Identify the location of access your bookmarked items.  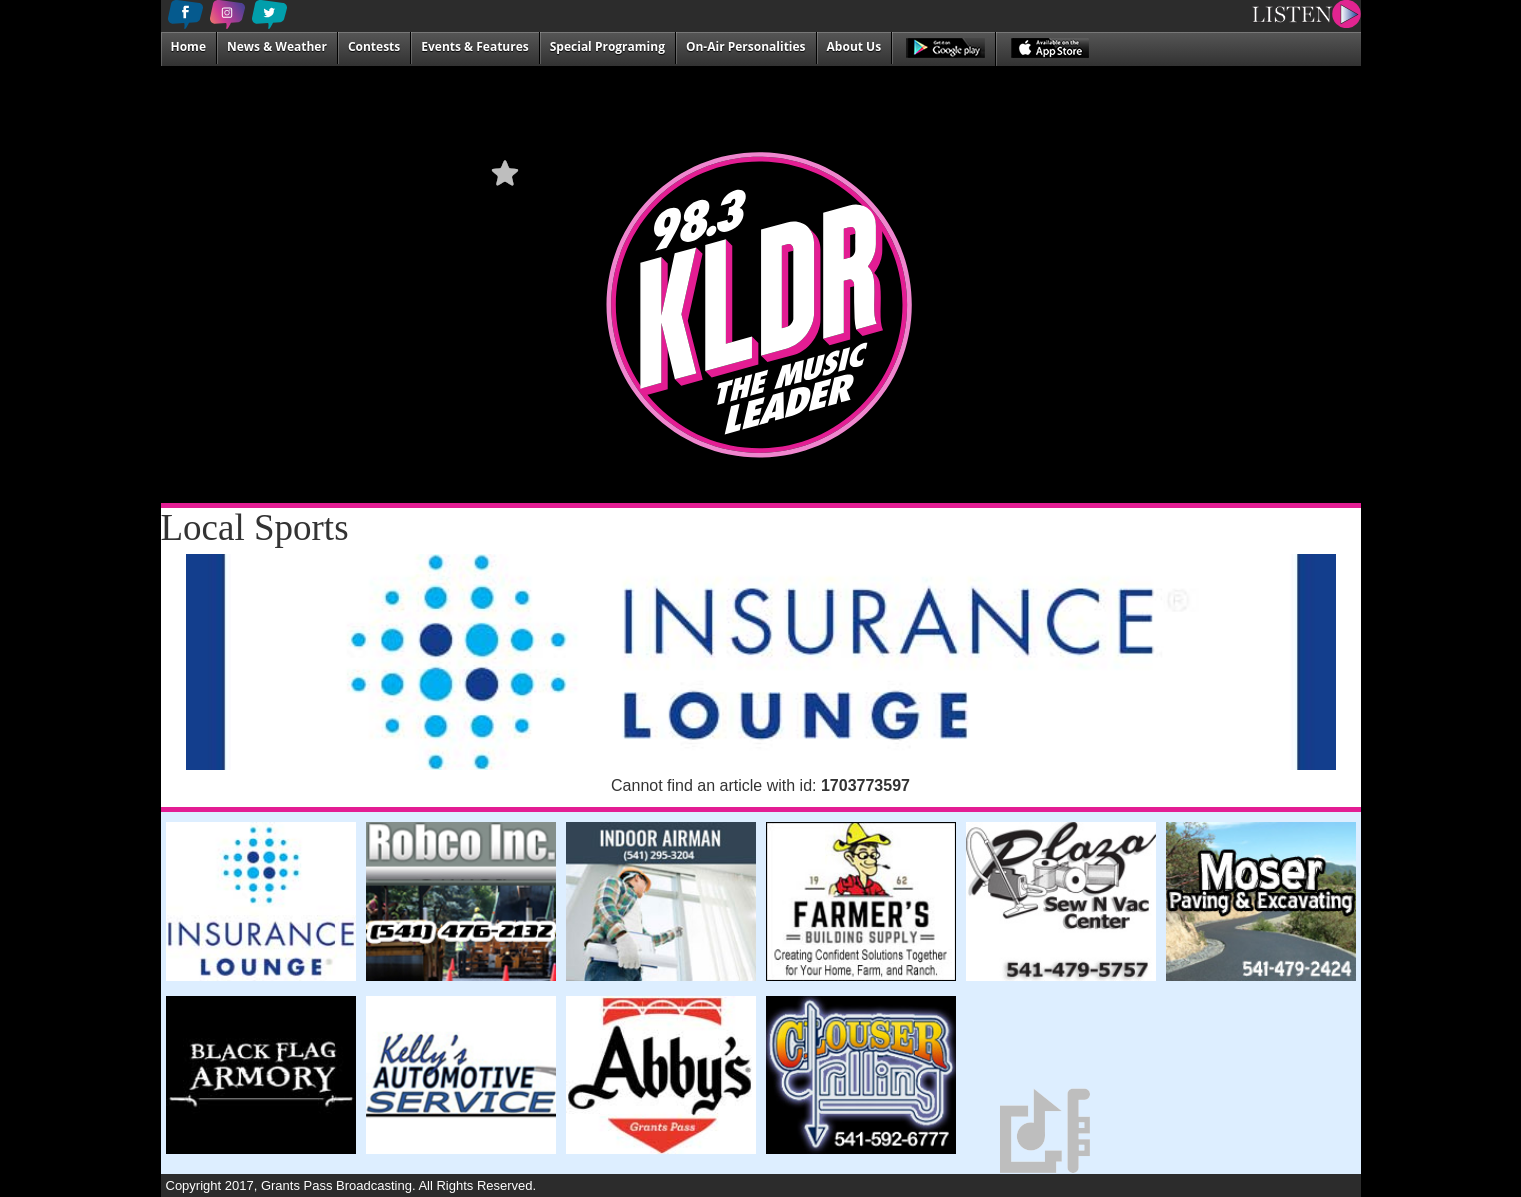
(505, 174).